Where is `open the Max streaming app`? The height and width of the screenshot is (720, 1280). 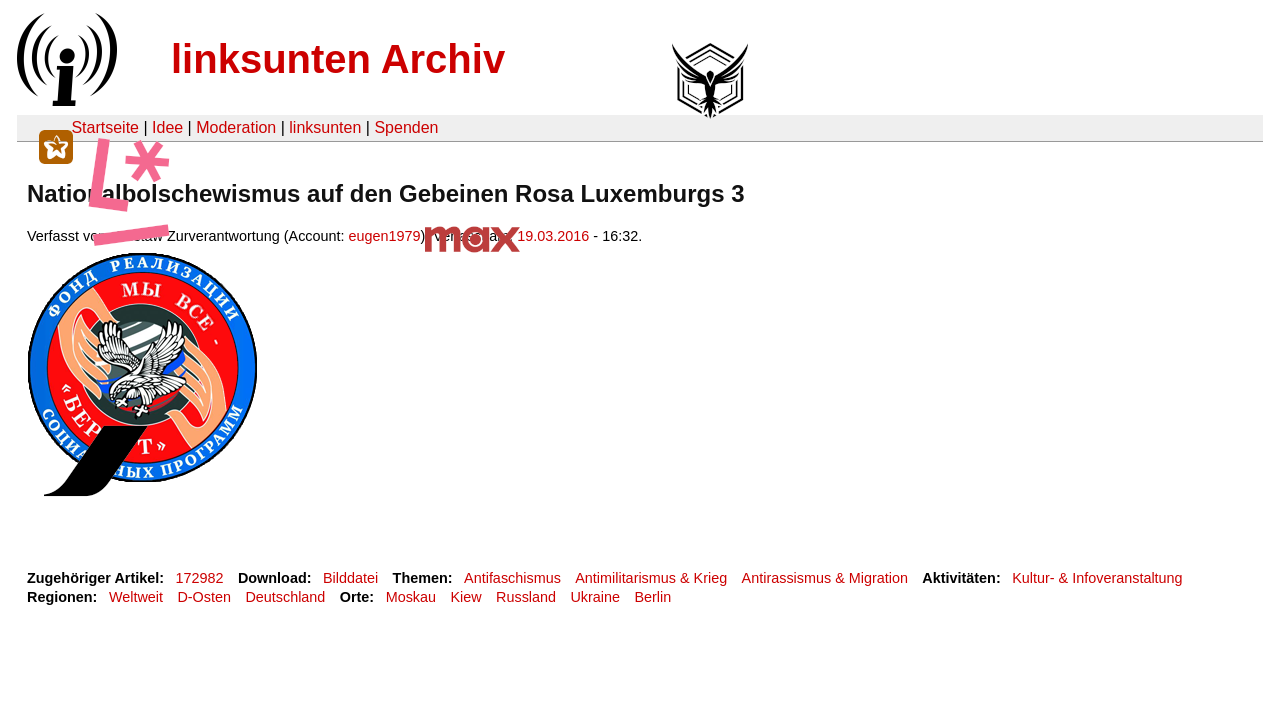
open the Max streaming app is located at coordinates (472, 239).